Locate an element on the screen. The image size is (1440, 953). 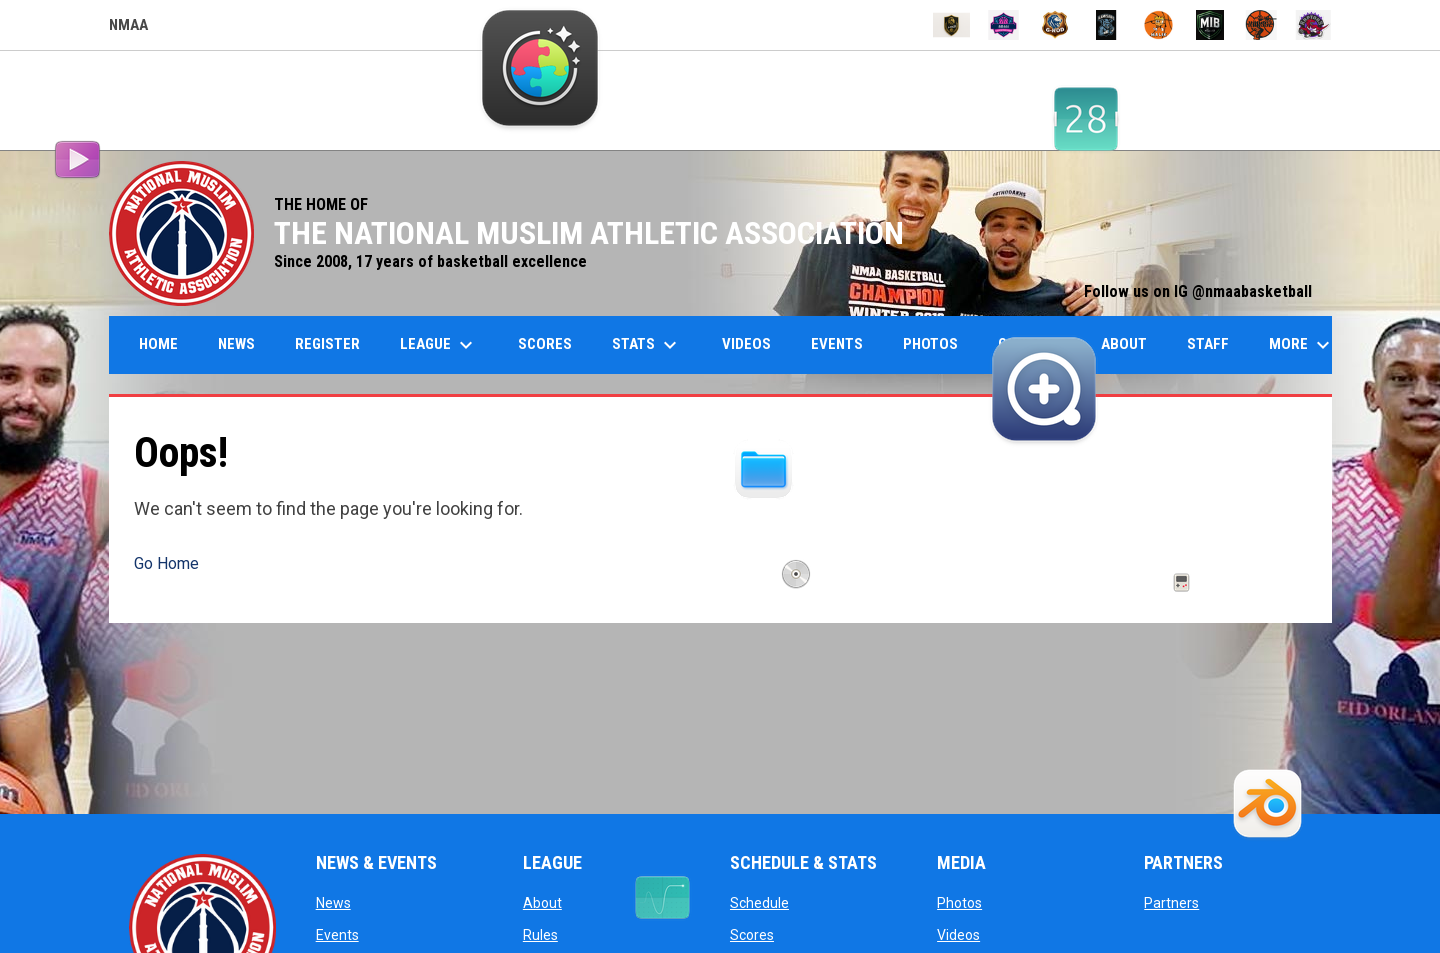
open Blender 3D modeling application is located at coordinates (1267, 803).